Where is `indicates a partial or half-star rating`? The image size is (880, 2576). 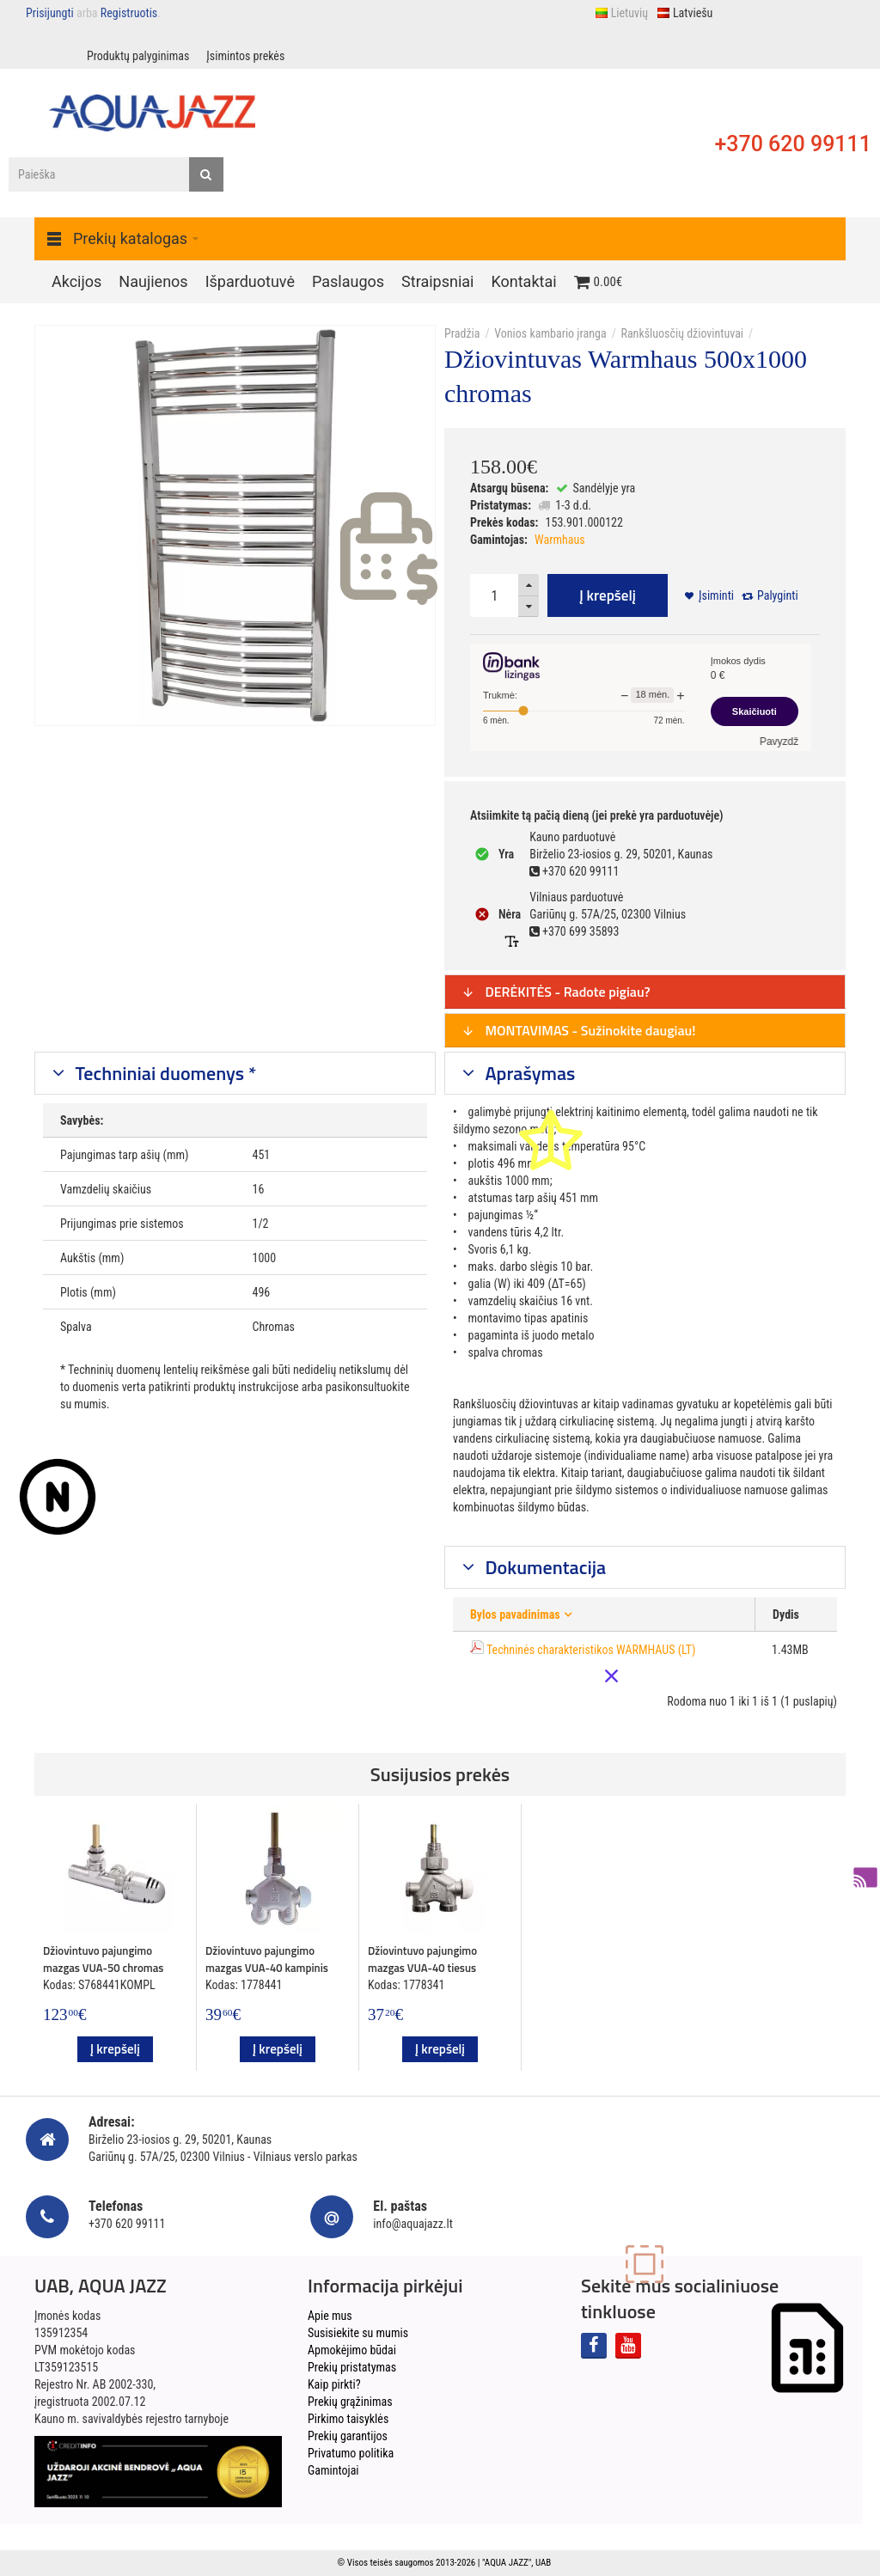 indicates a partial or half-star rating is located at coordinates (551, 1143).